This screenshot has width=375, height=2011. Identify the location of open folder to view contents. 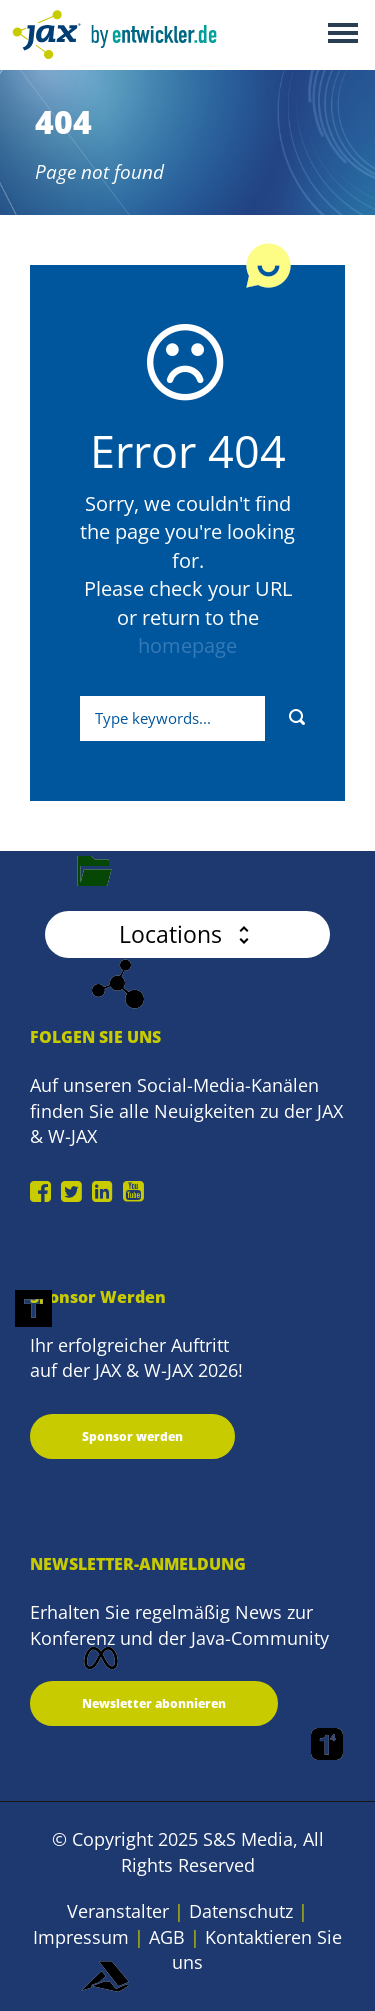
(94, 871).